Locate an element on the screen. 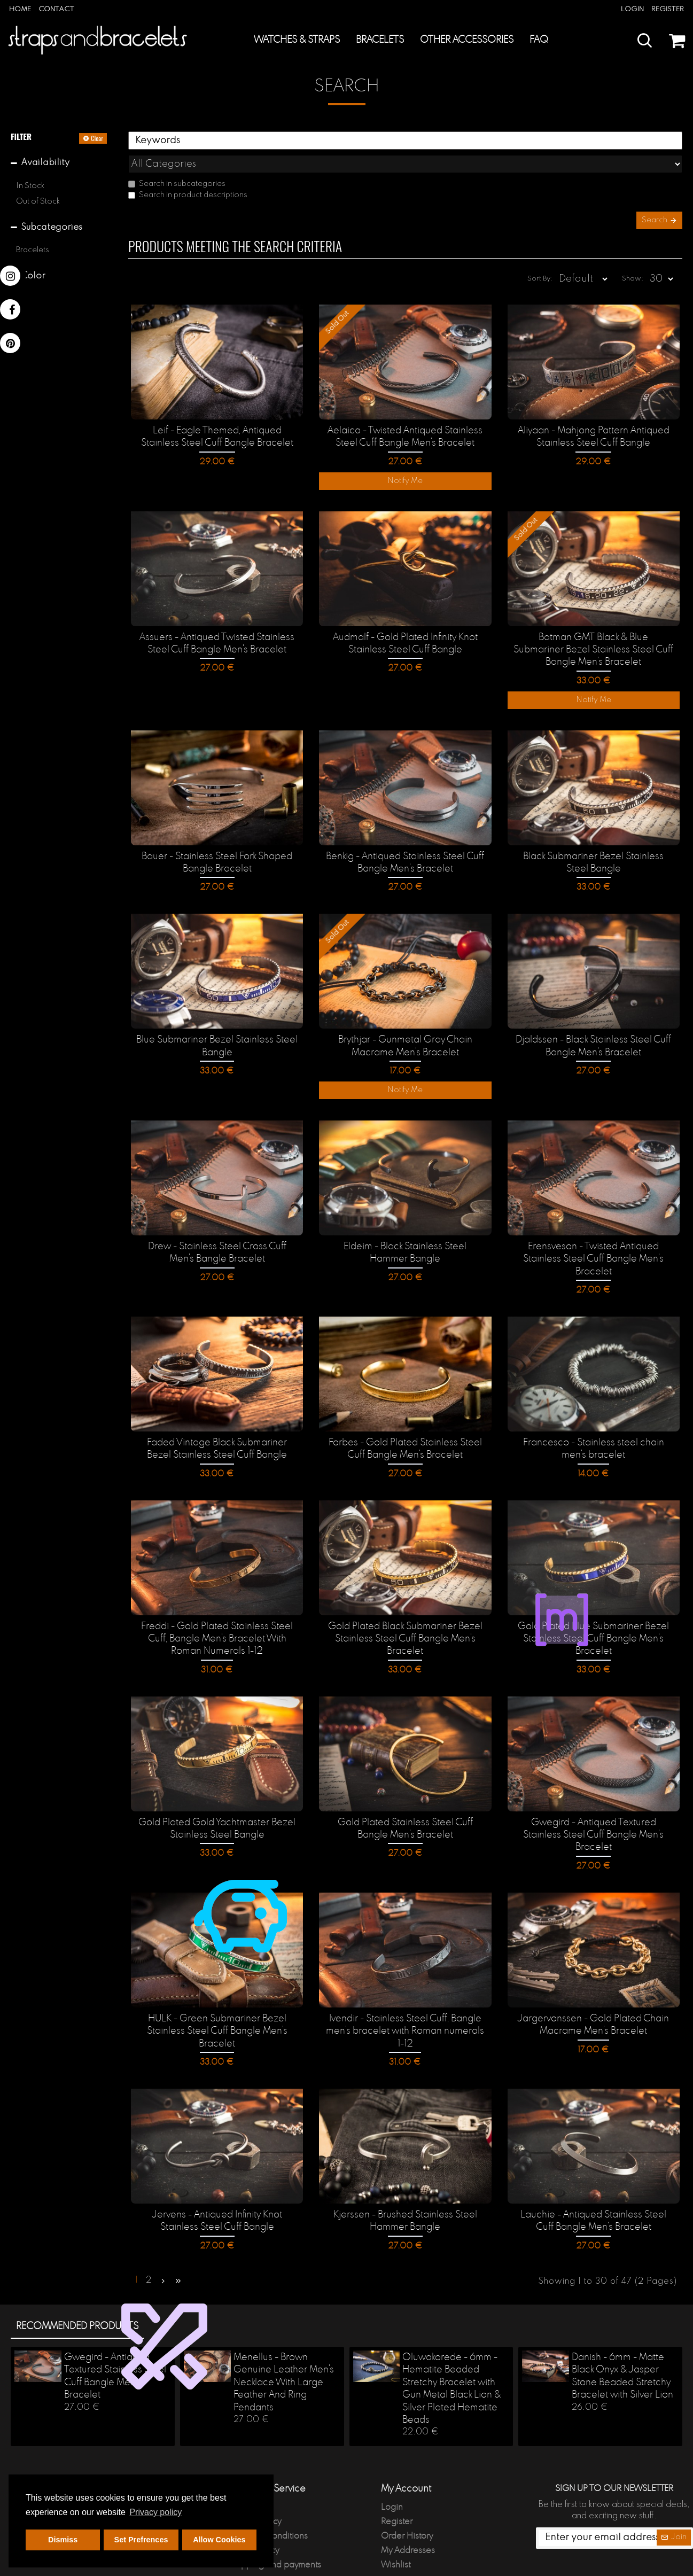 This screenshot has height=2576, width=693. access savings or budget features is located at coordinates (240, 1916).